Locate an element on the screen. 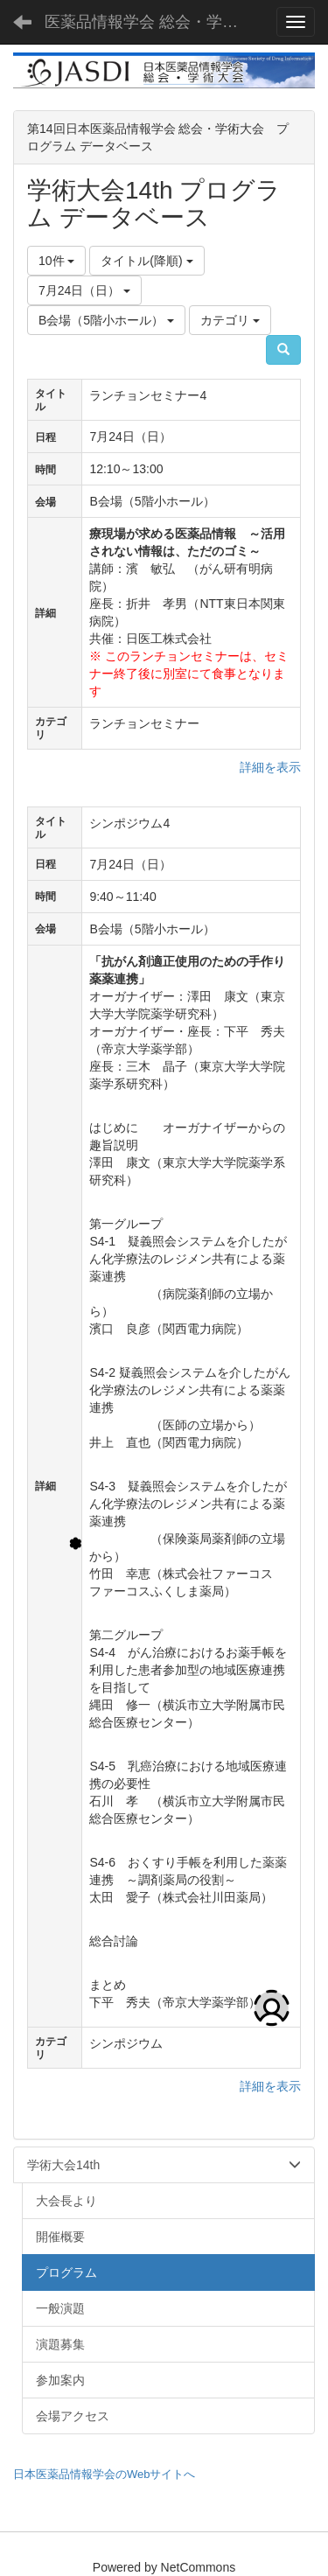 The width and height of the screenshot is (328, 2576). indicates a michelin-starred restaurant or venue is located at coordinates (75, 1543).